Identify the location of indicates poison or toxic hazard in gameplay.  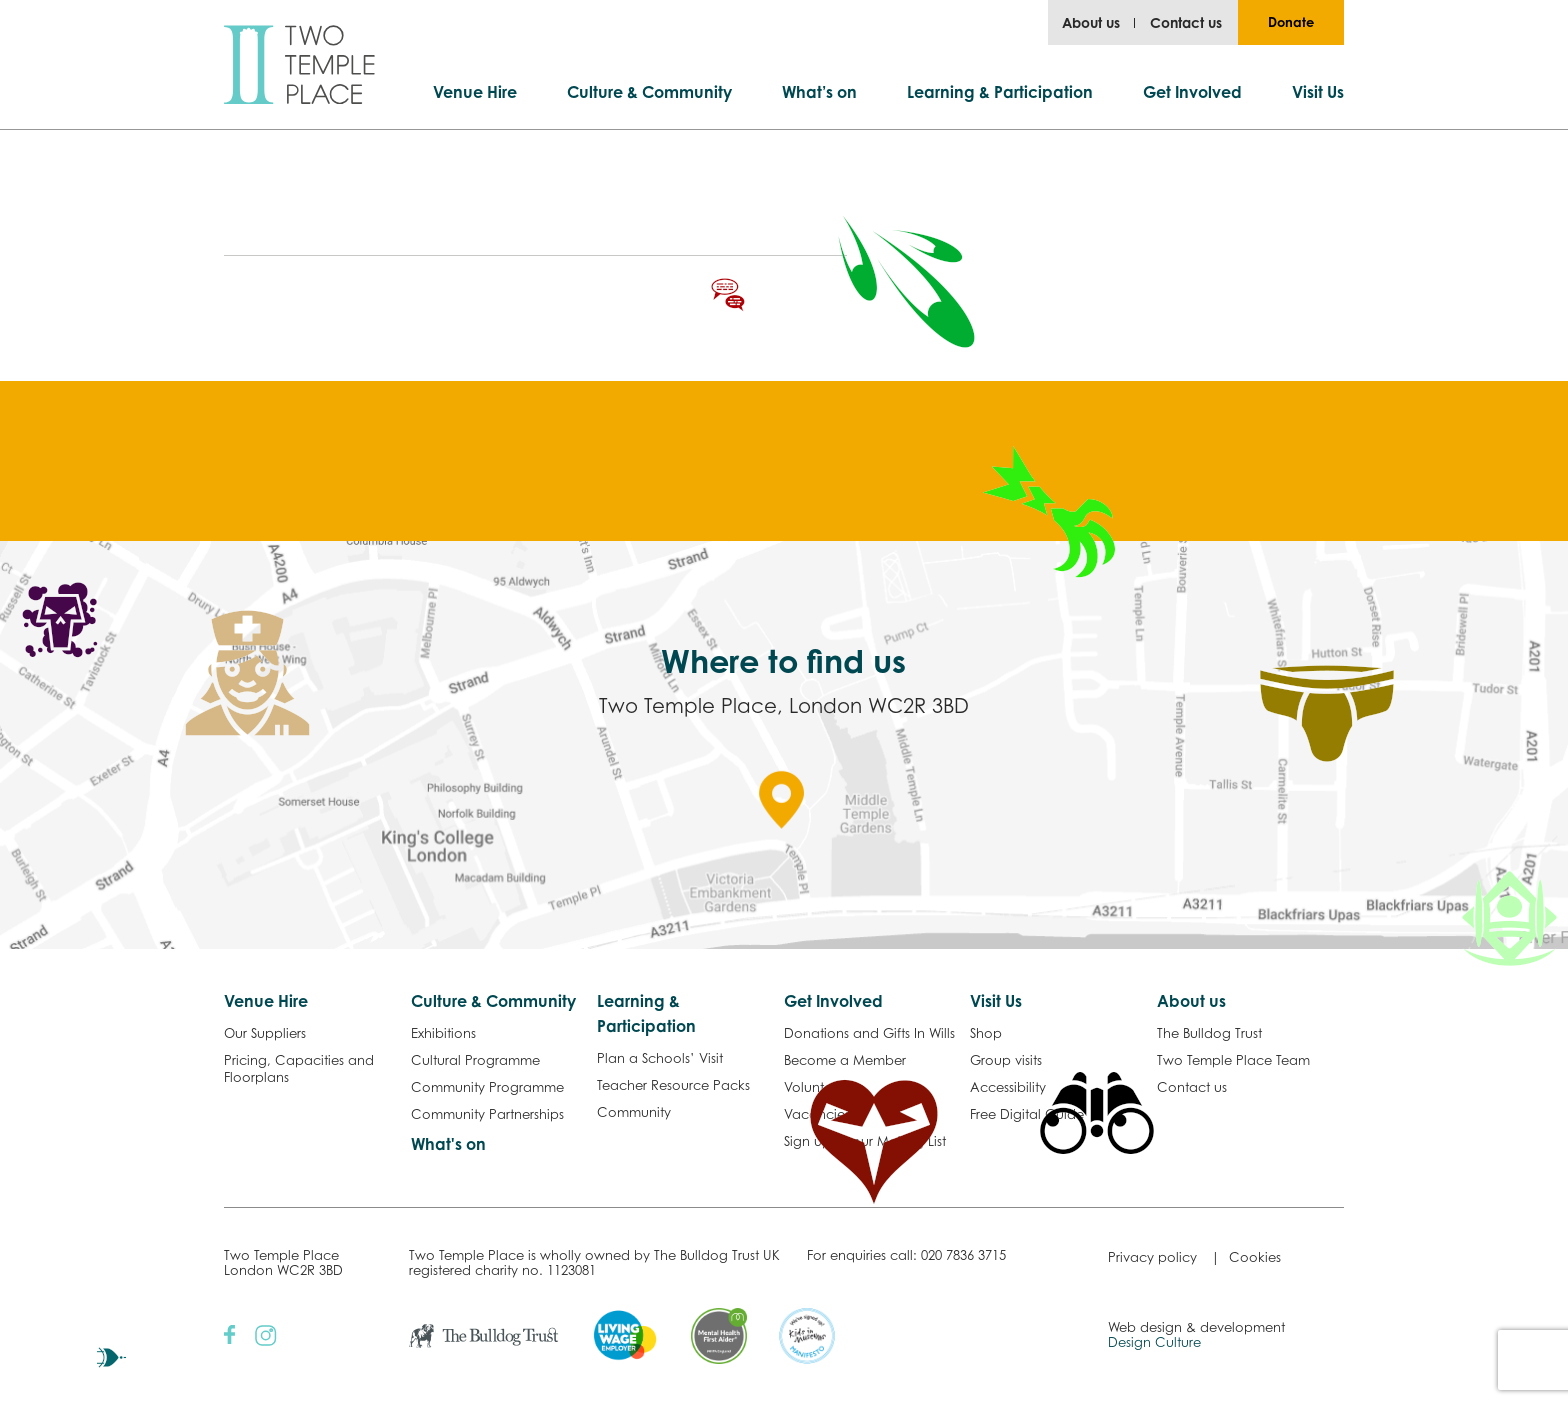
(60, 620).